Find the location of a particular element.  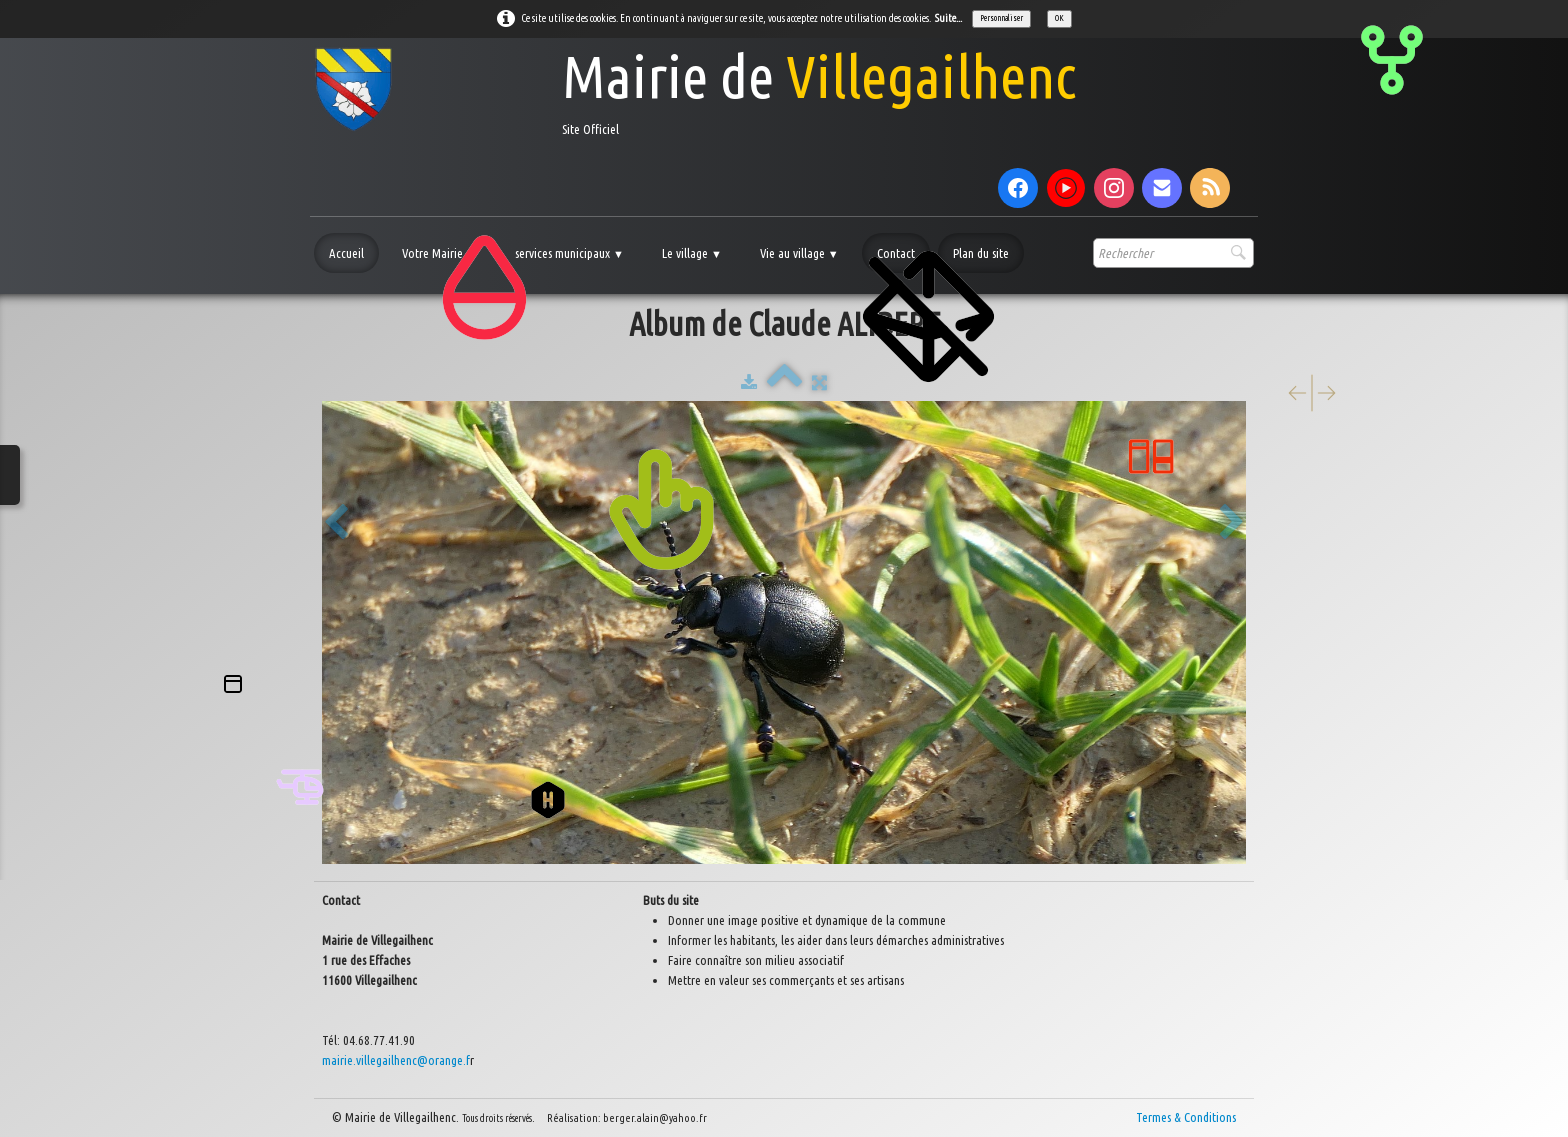

access help or documentation is located at coordinates (548, 800).